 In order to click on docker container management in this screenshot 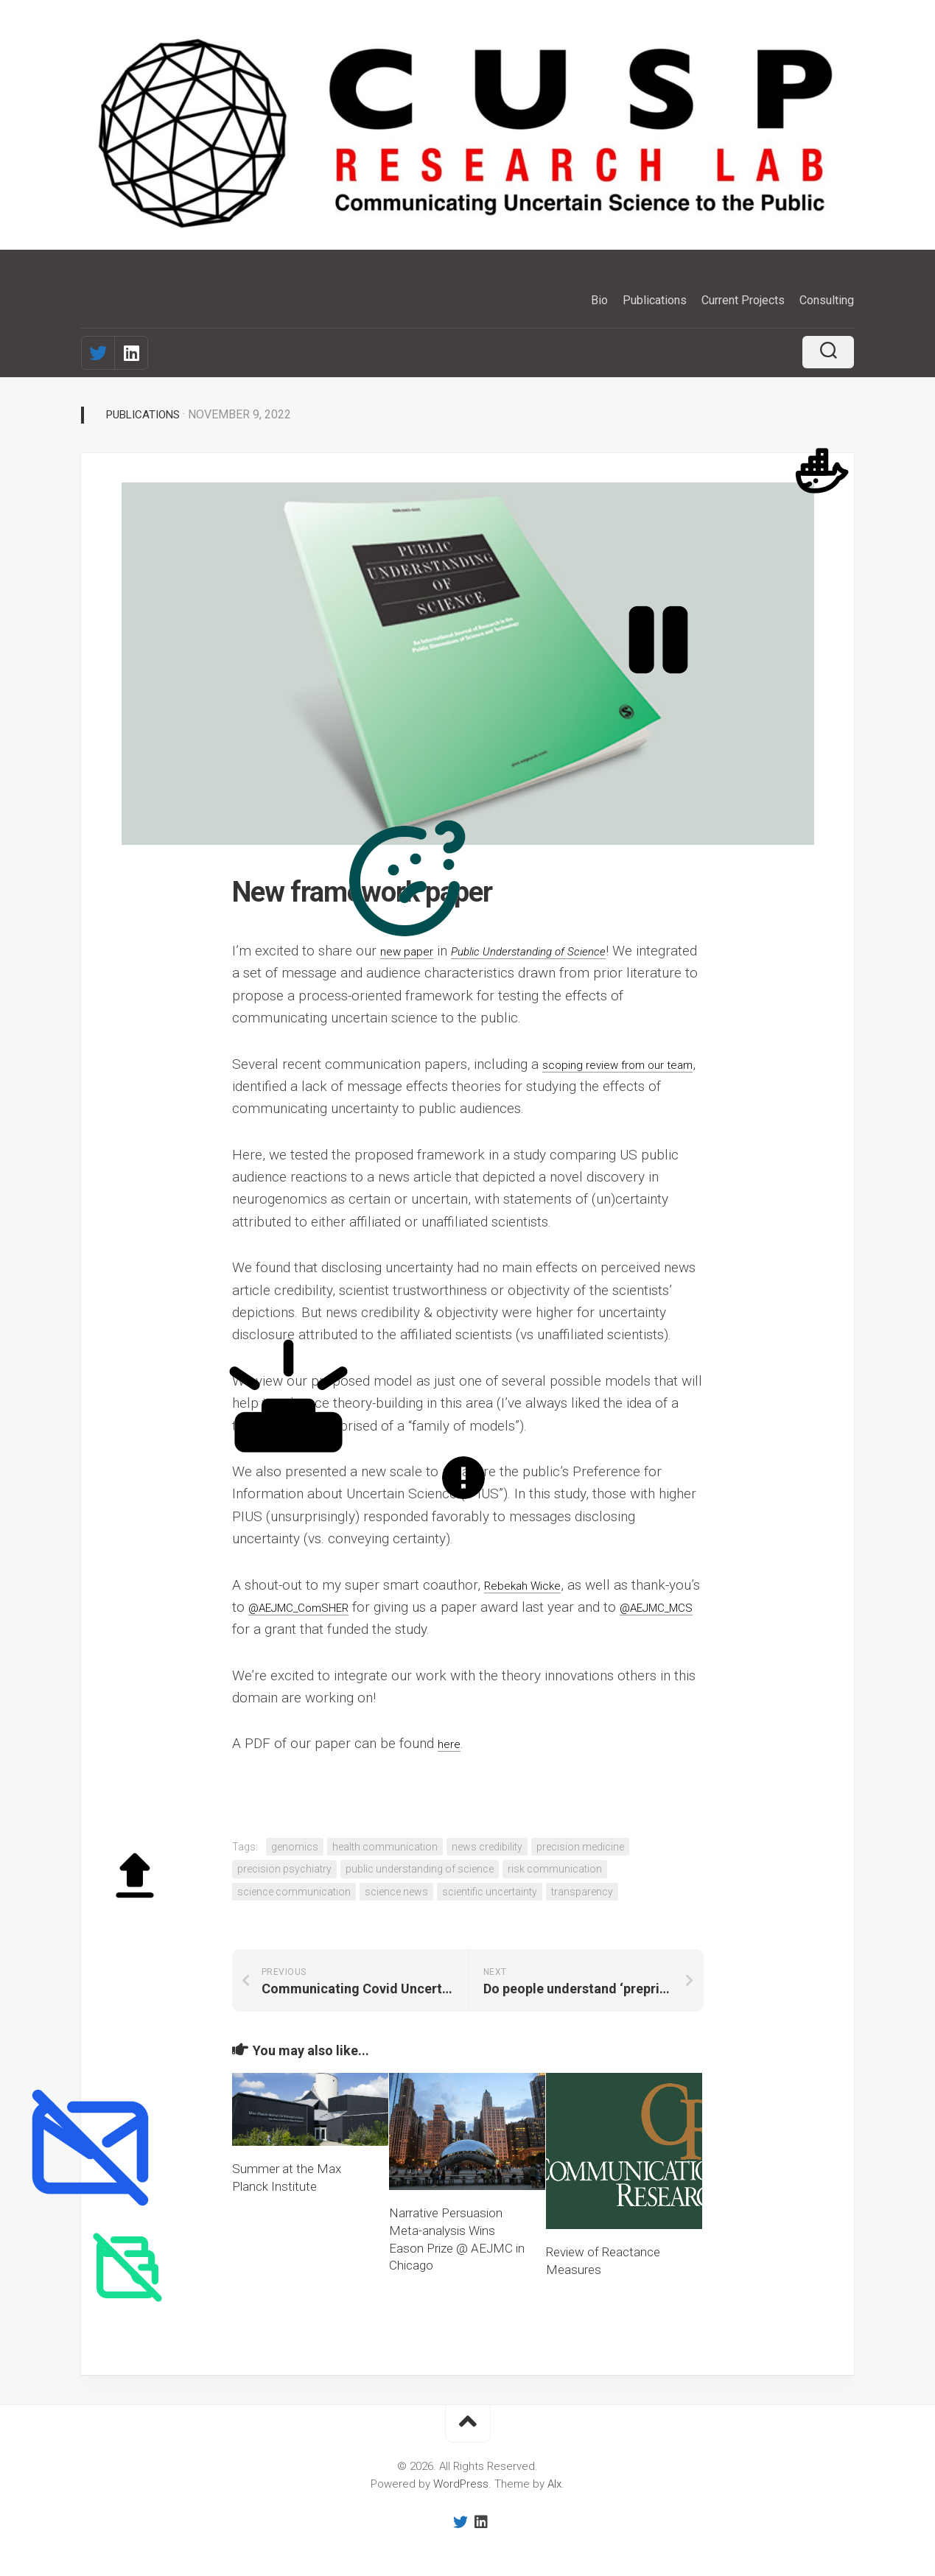, I will do `click(821, 471)`.